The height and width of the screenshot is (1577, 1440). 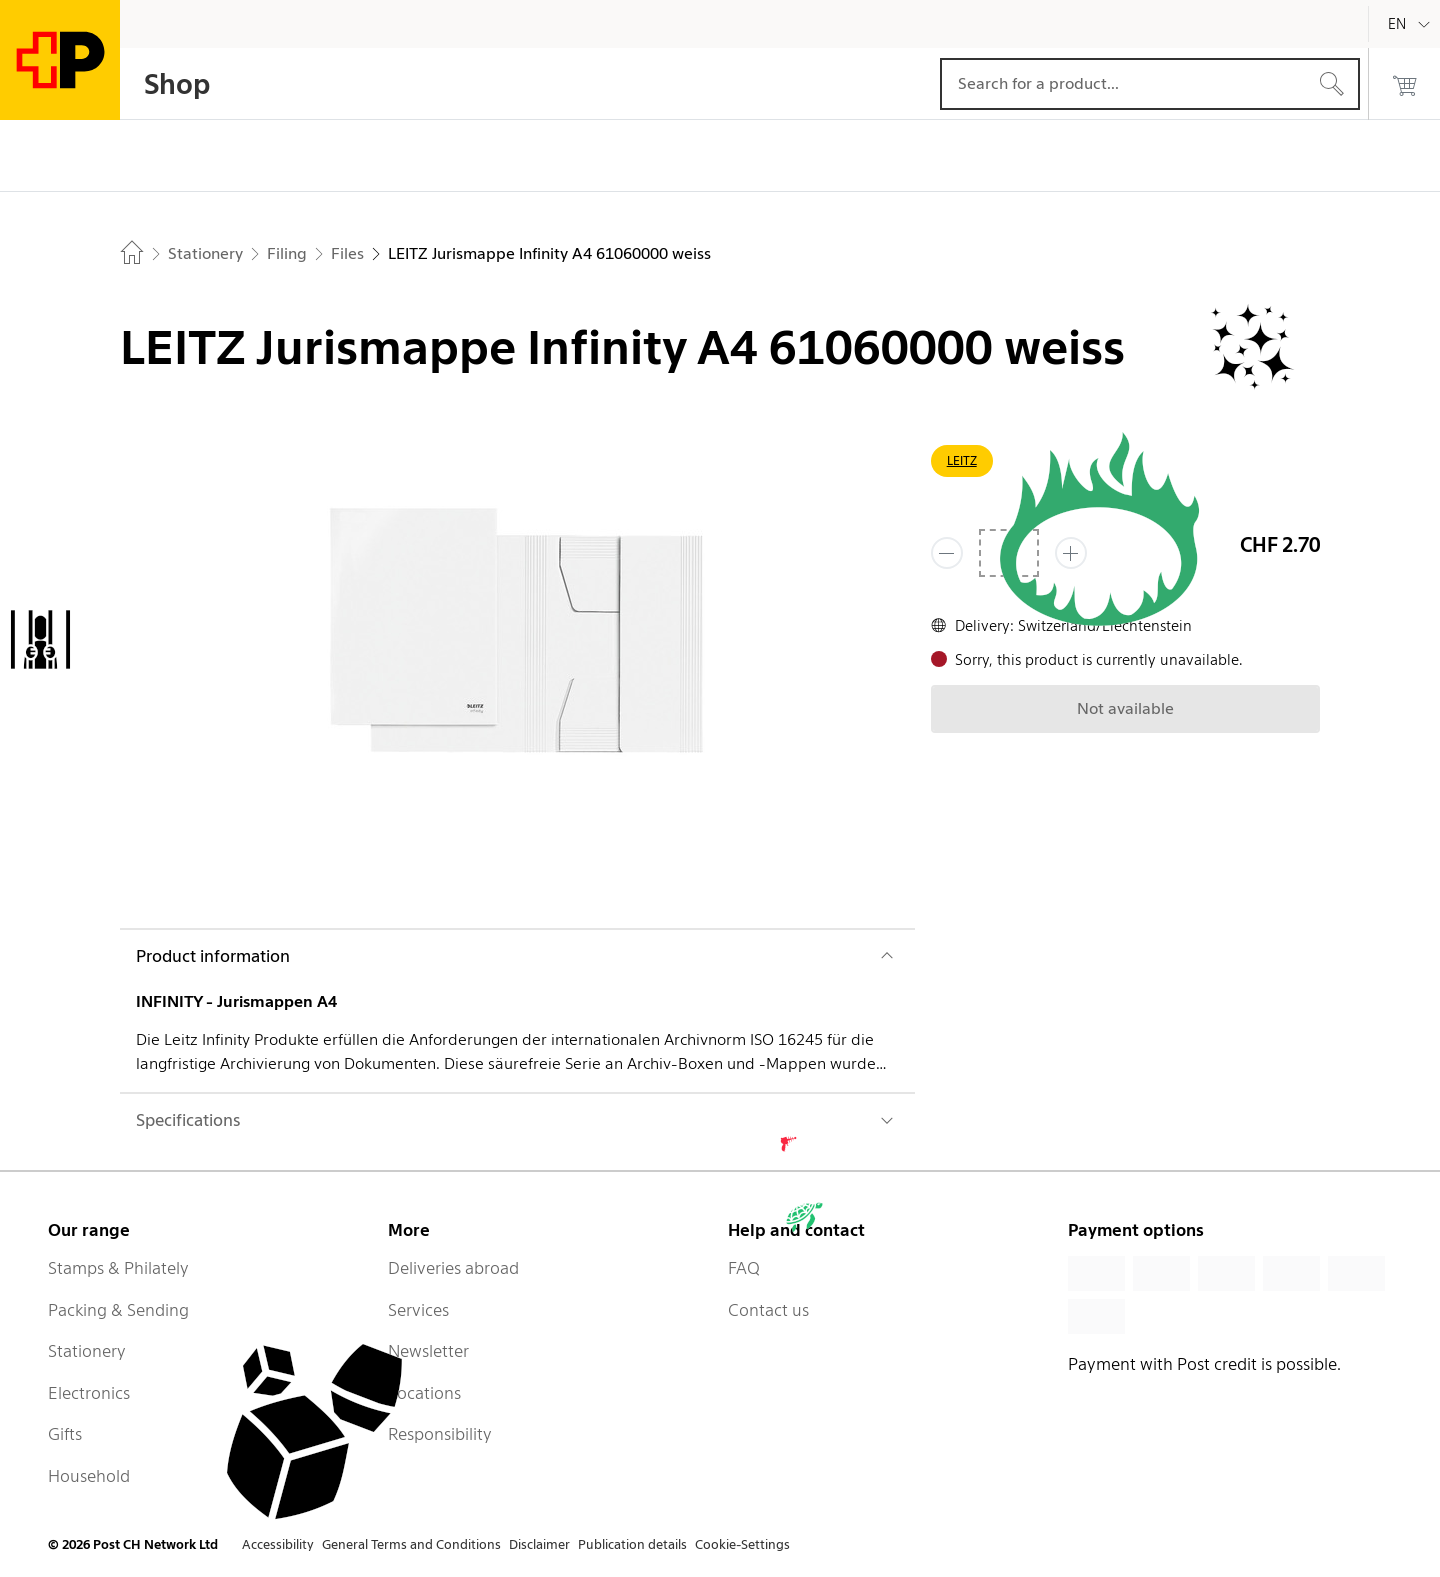 What do you see at coordinates (804, 1217) in the screenshot?
I see `indicates marine wildlife or ocean conservation content` at bounding box center [804, 1217].